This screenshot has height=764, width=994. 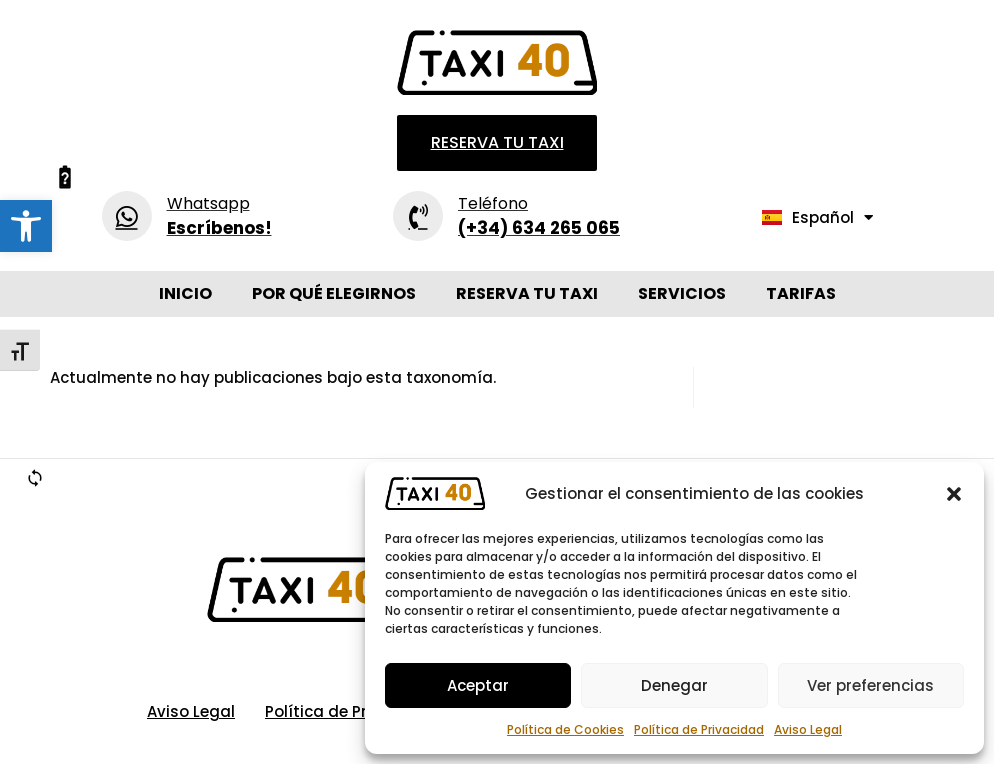 I want to click on sync data across devices, so click(x=35, y=478).